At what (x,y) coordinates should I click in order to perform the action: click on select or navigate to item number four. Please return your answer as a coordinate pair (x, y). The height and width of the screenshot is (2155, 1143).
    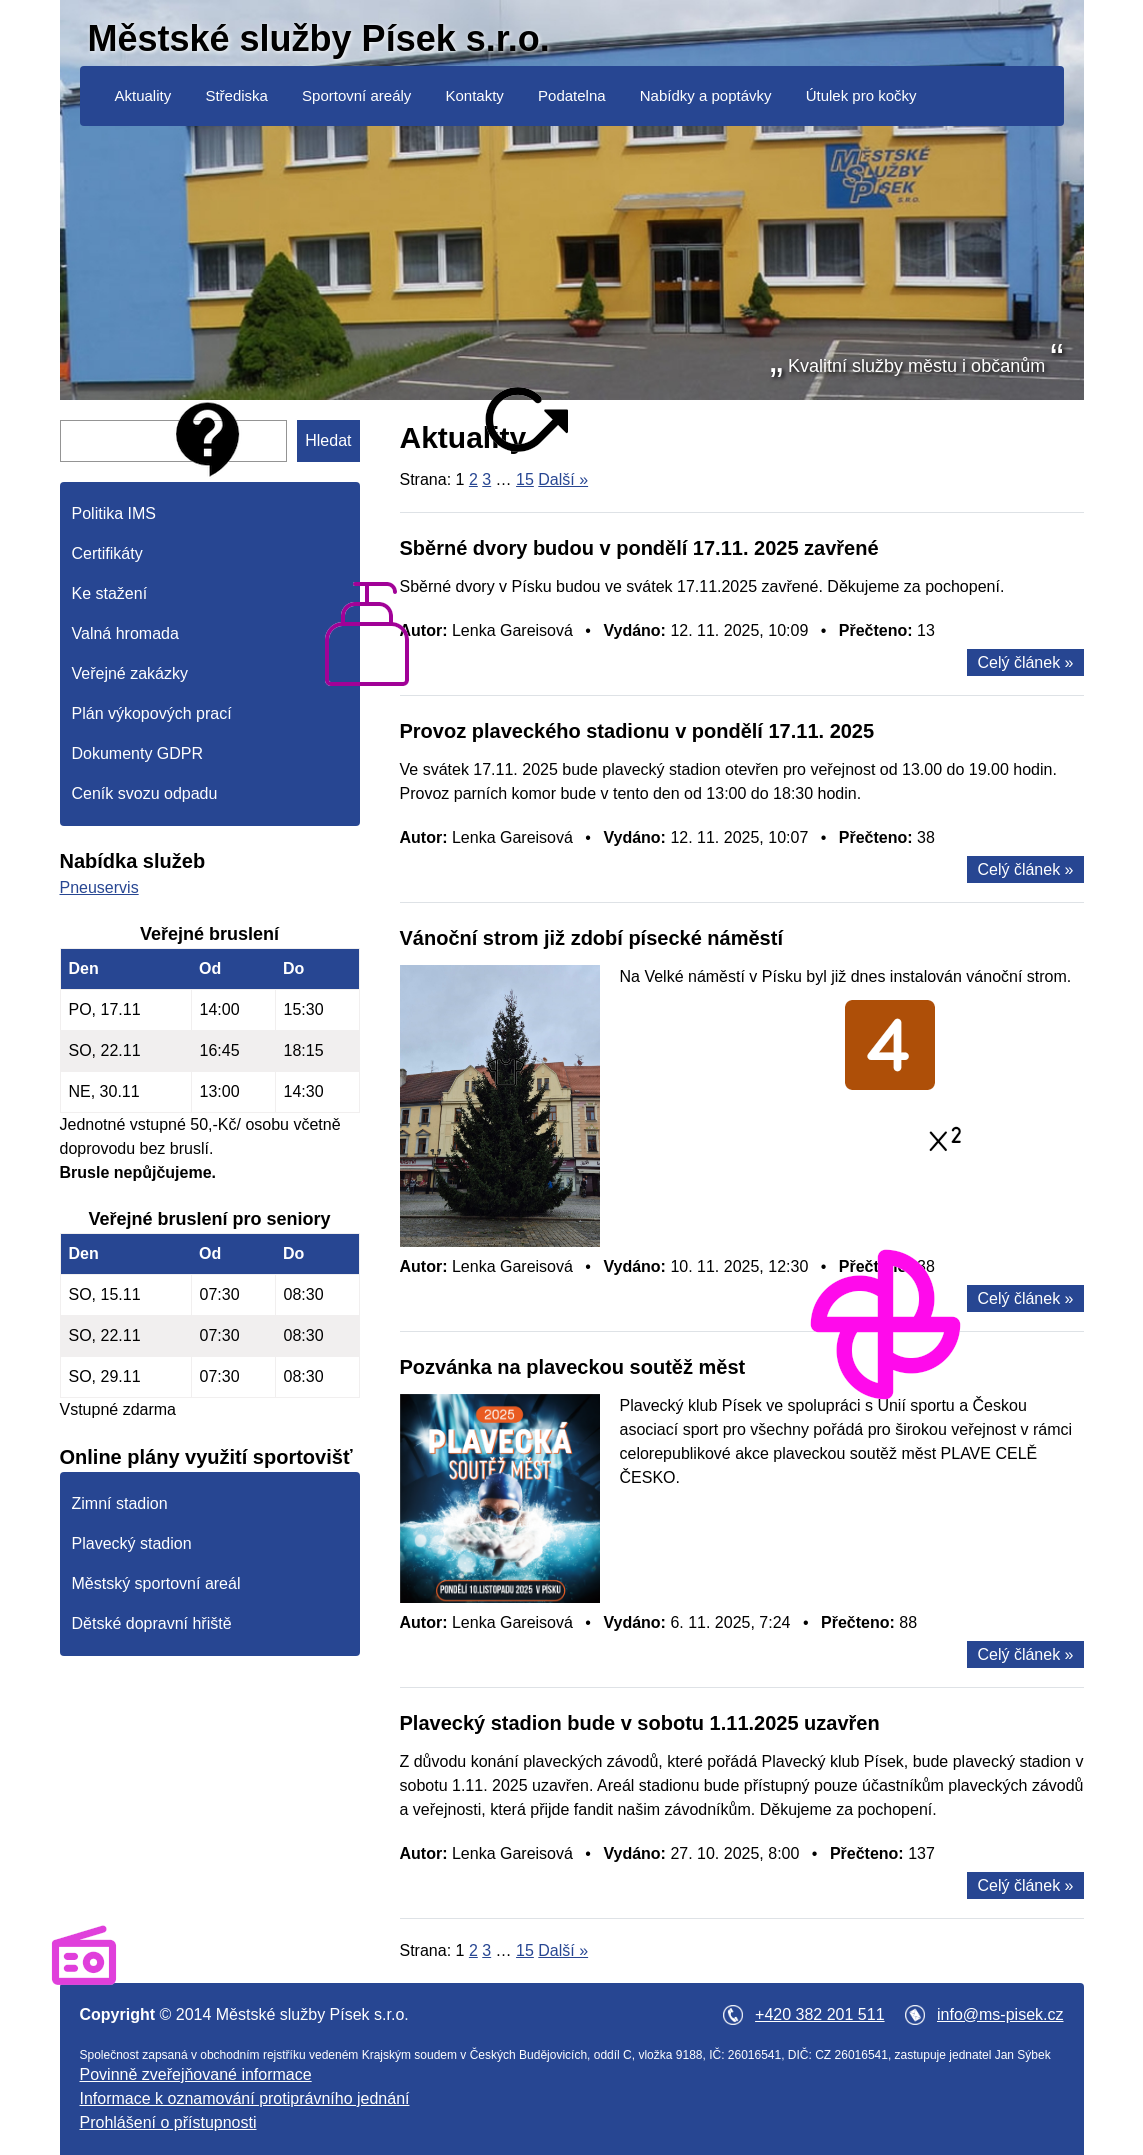
    Looking at the image, I should click on (890, 1045).